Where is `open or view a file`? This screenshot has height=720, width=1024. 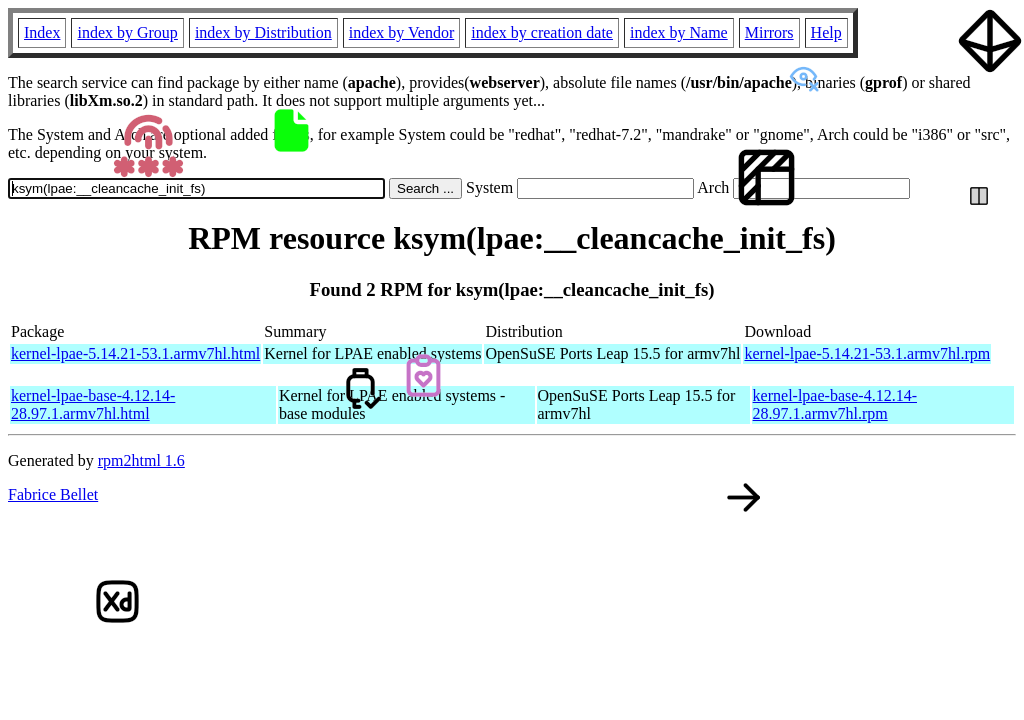 open or view a file is located at coordinates (291, 130).